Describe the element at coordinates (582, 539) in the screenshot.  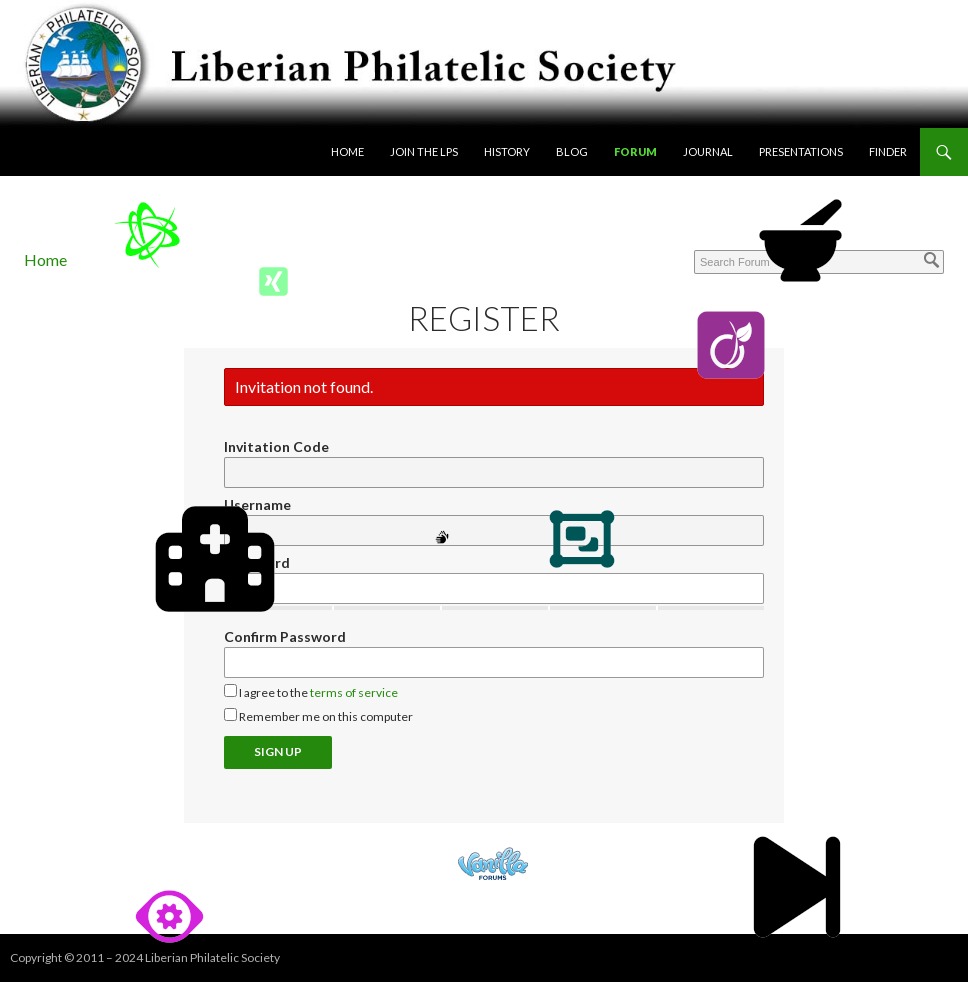
I see `group selected objects together` at that location.